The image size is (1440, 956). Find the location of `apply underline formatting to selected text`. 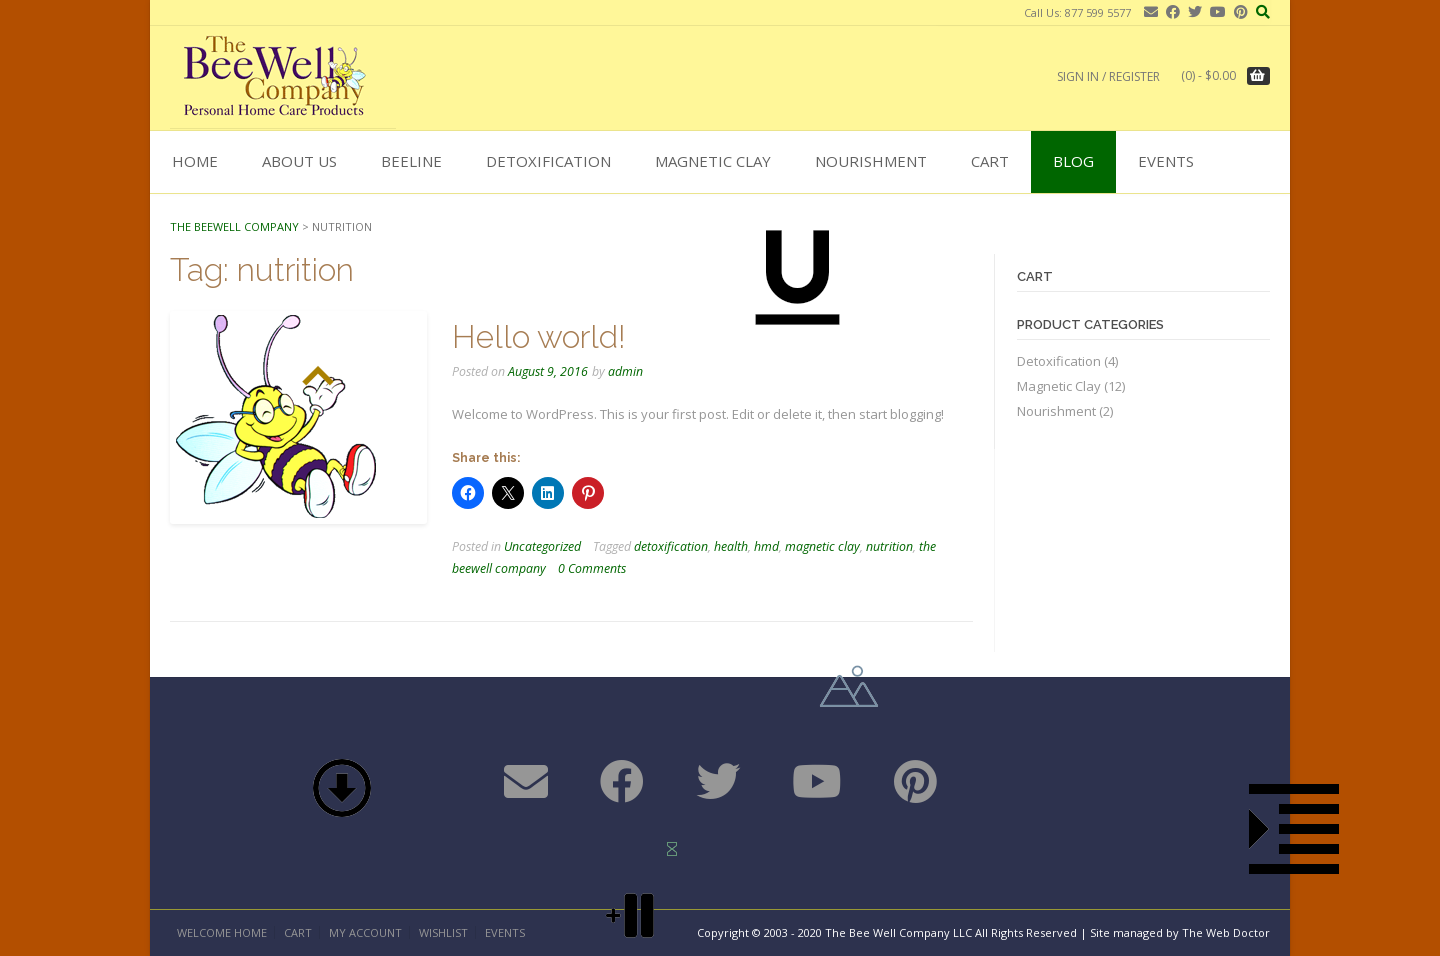

apply underline formatting to selected text is located at coordinates (797, 277).